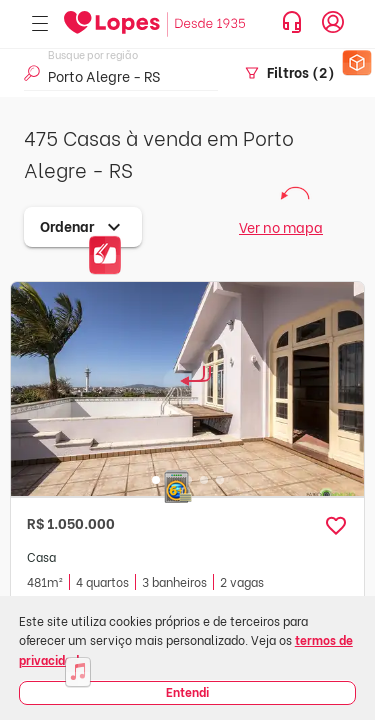  Describe the element at coordinates (105, 255) in the screenshot. I see `an eps vector file` at that location.